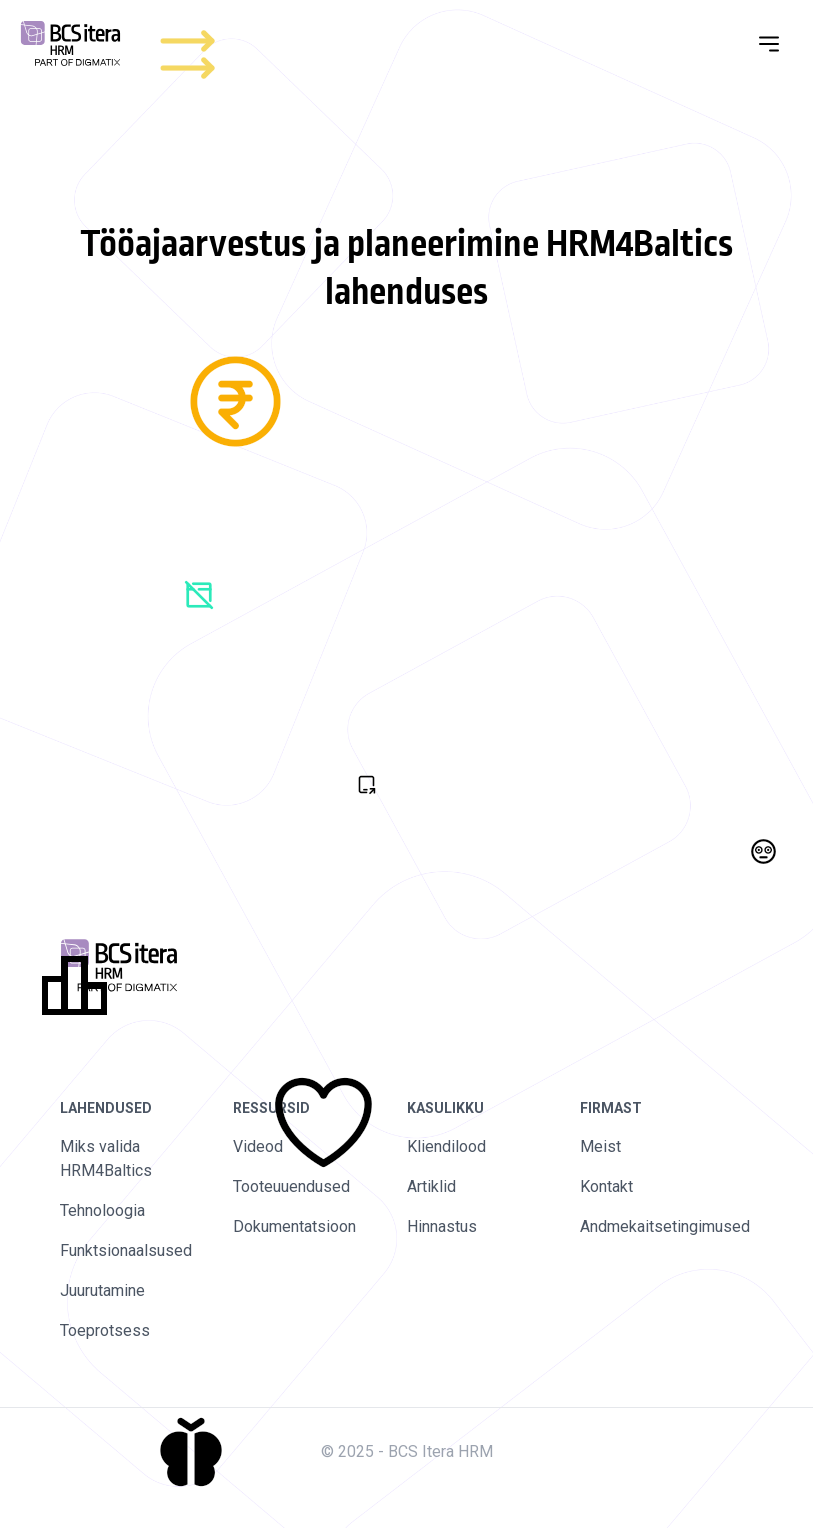 The height and width of the screenshot is (1528, 813). Describe the element at coordinates (187, 54) in the screenshot. I see `move items to the right` at that location.